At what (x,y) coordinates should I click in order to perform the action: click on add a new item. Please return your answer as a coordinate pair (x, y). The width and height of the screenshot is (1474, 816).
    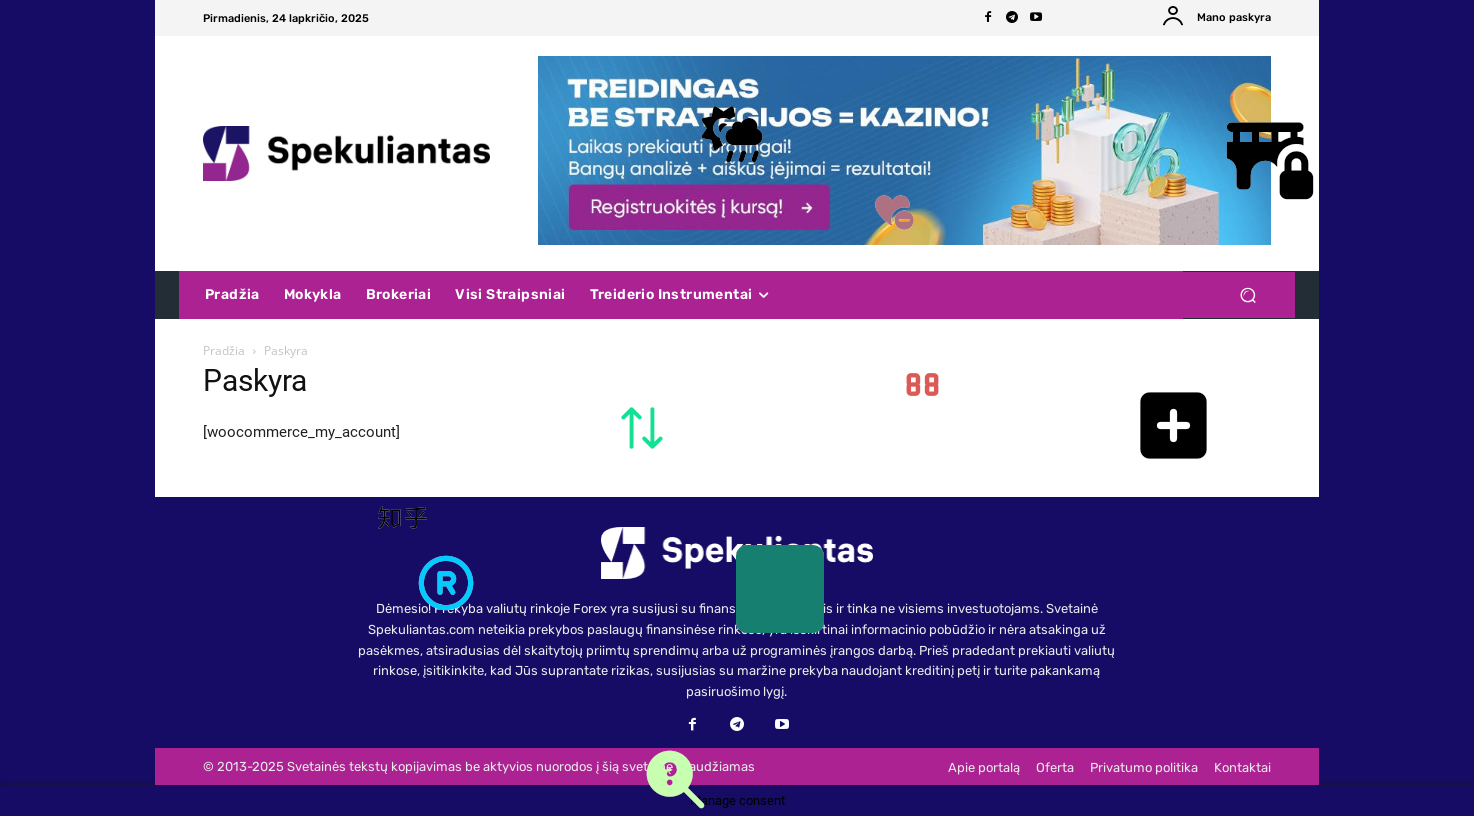
    Looking at the image, I should click on (1173, 425).